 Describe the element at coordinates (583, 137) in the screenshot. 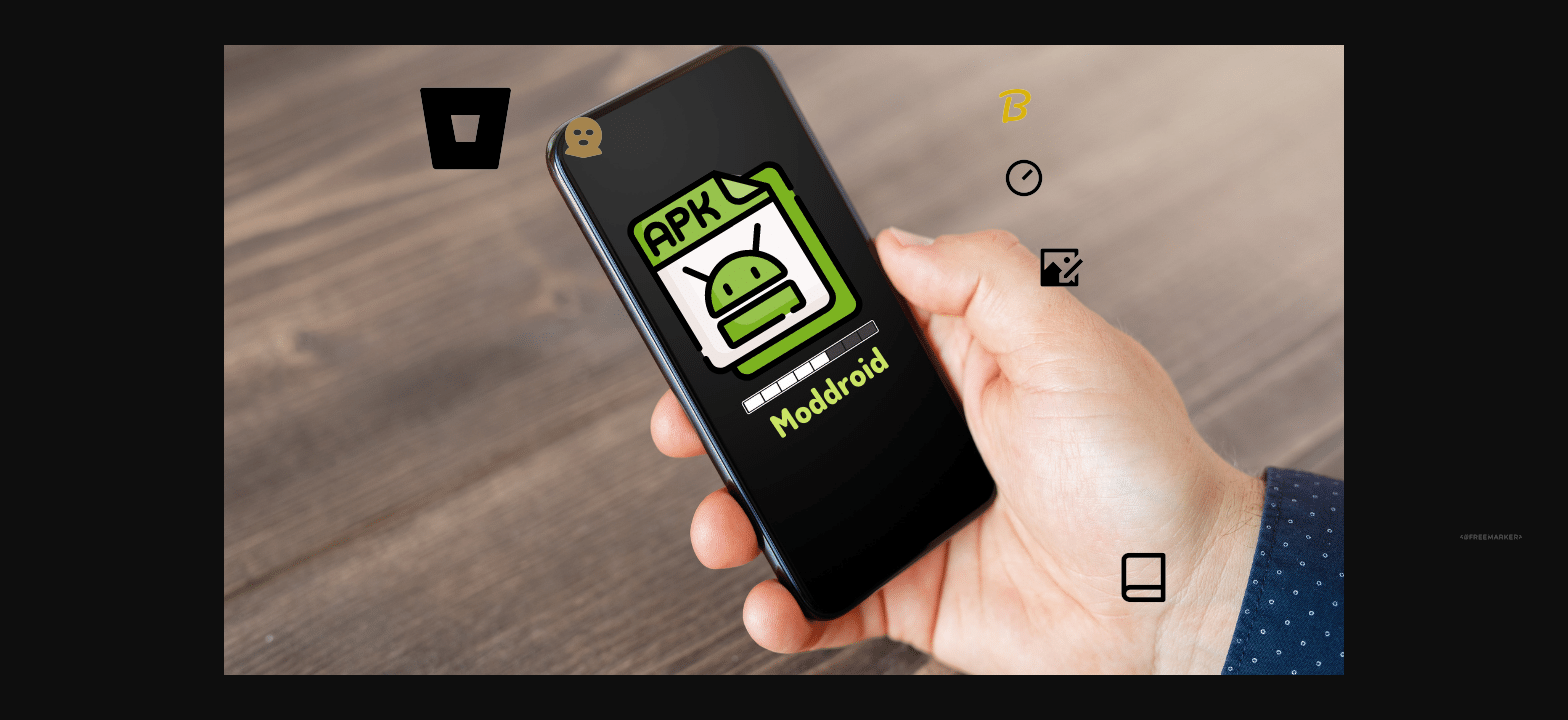

I see `indicates criminal or suspicious user profile` at that location.